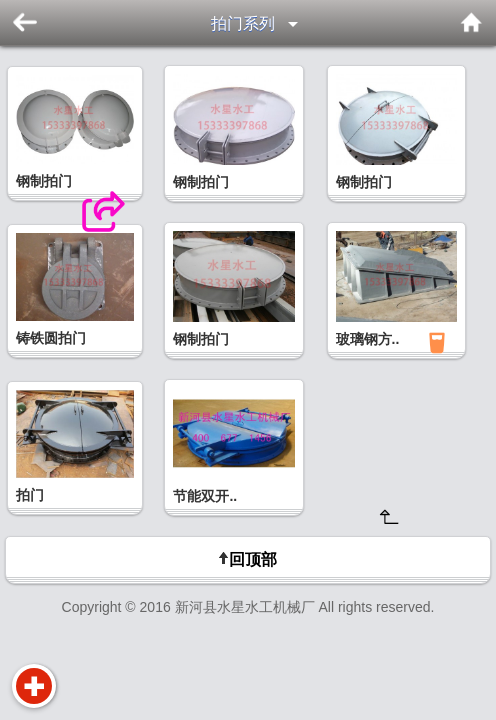 Image resolution: width=496 pixels, height=720 pixels. I want to click on share this content externally, so click(102, 211).